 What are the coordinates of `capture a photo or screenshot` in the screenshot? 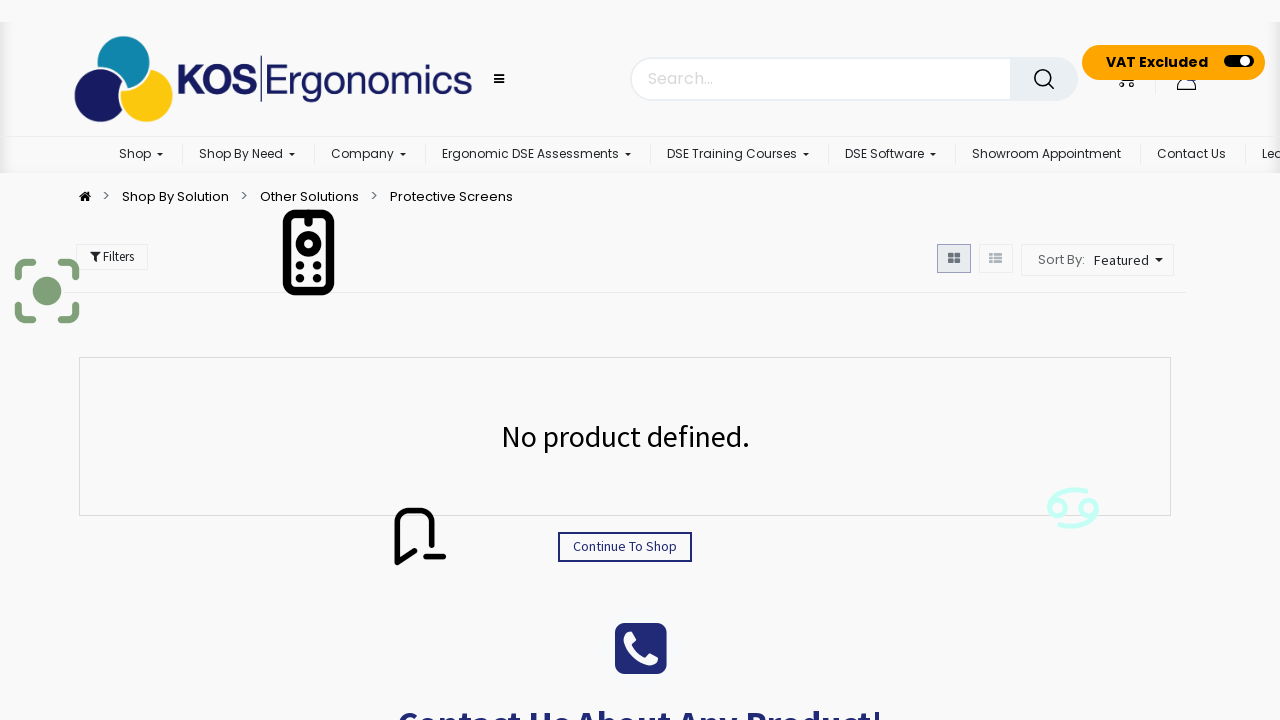 It's located at (47, 291).